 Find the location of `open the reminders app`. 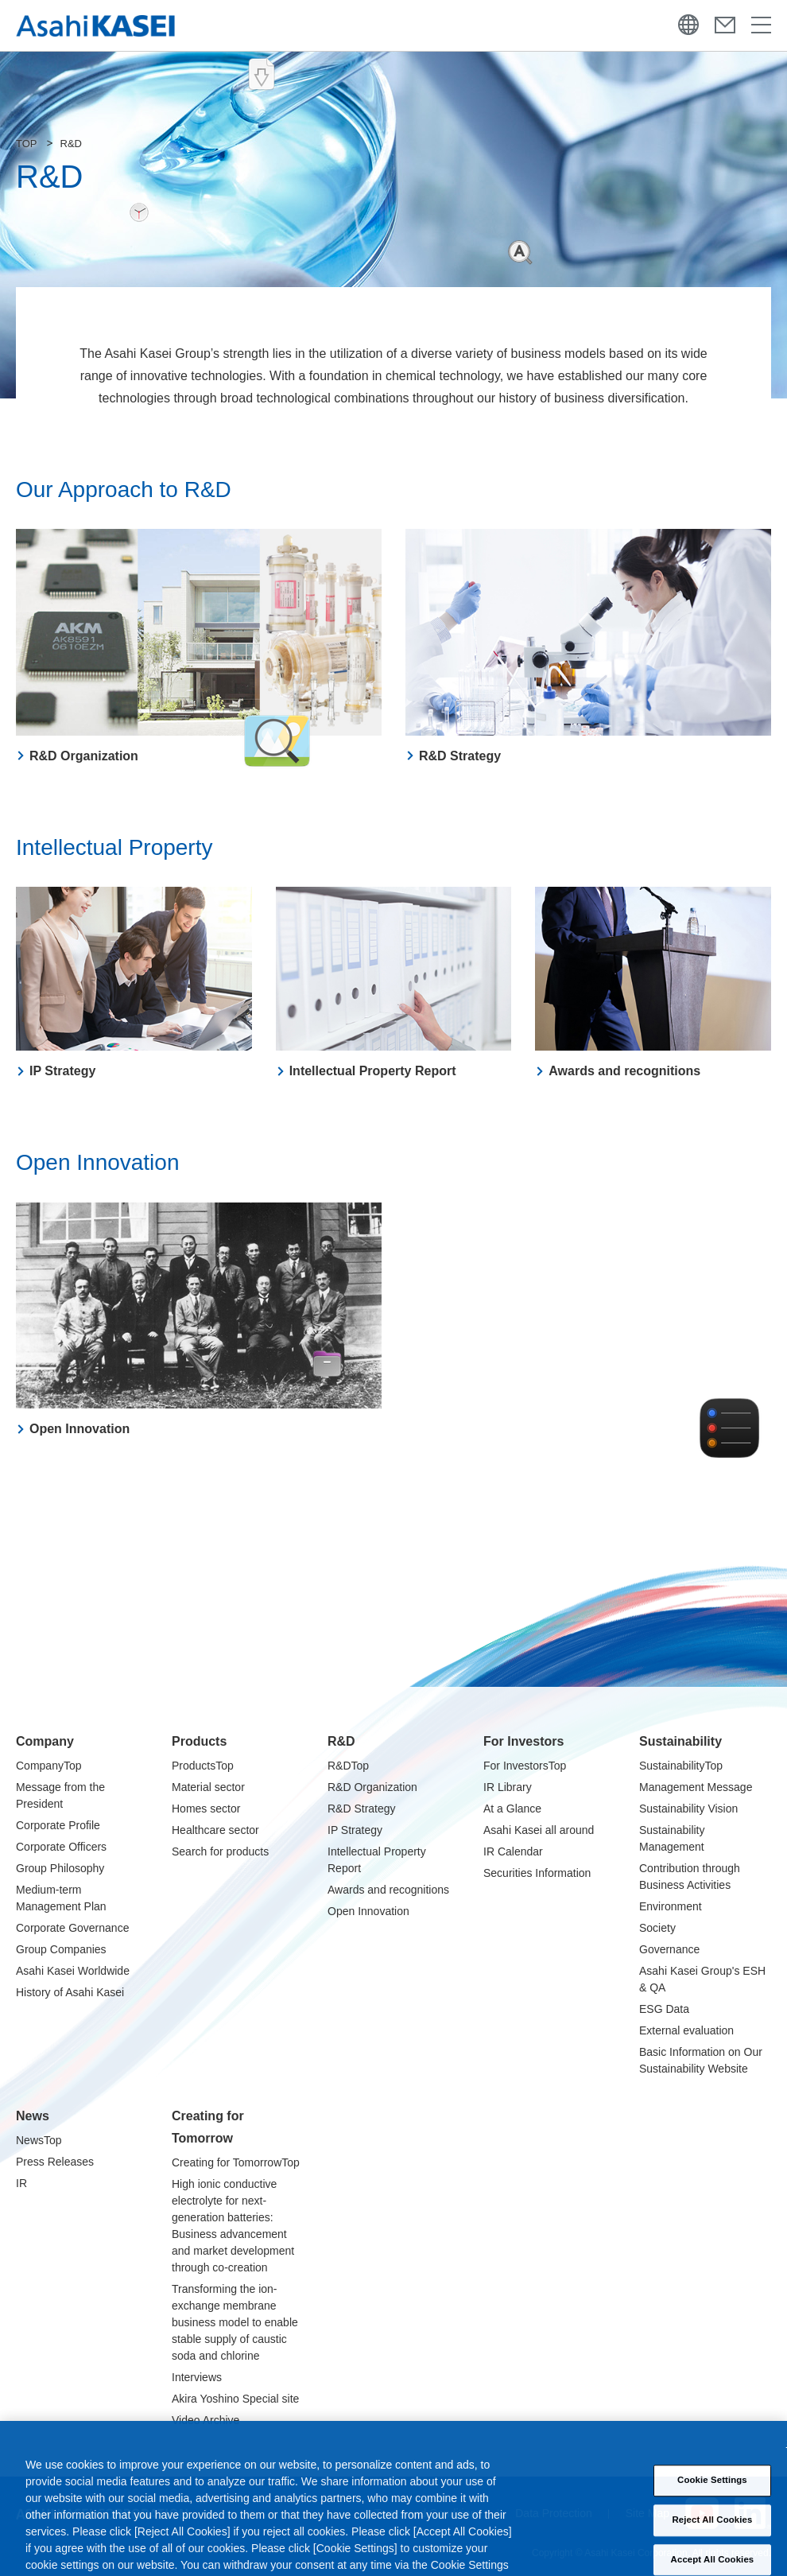

open the reminders app is located at coordinates (729, 1428).